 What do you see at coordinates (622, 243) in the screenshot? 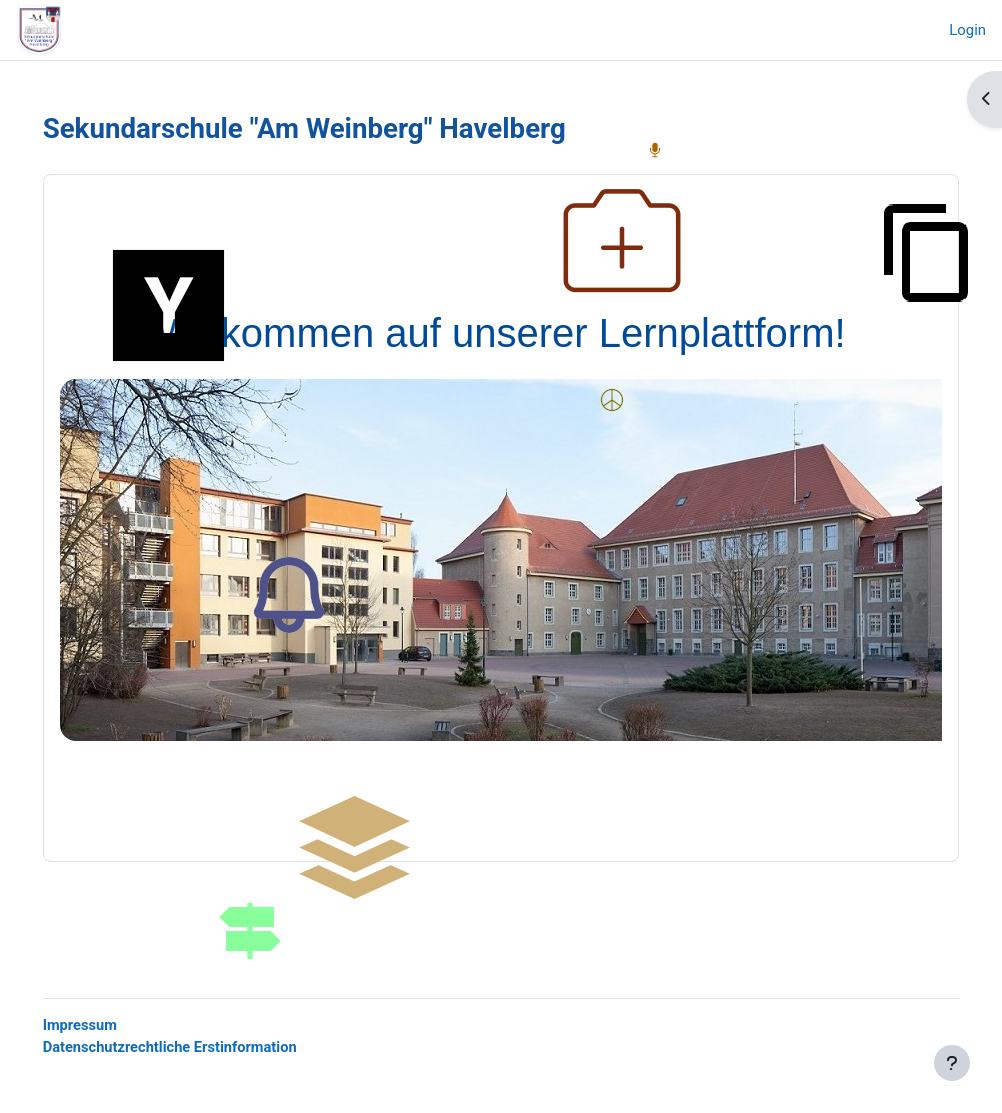
I see `add a new photo` at bounding box center [622, 243].